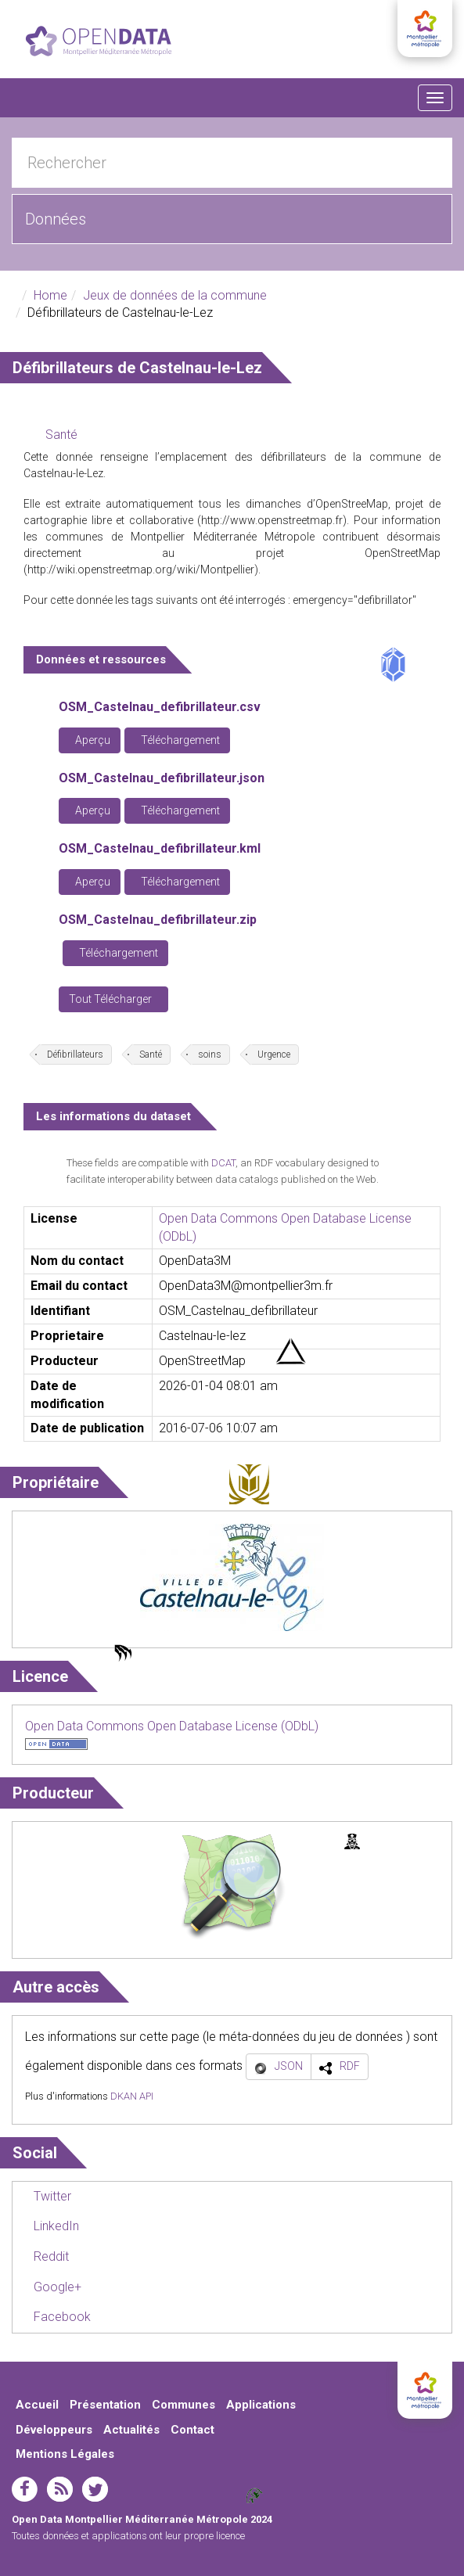  What do you see at coordinates (393, 664) in the screenshot?
I see `collect or spend in-game currency` at bounding box center [393, 664].